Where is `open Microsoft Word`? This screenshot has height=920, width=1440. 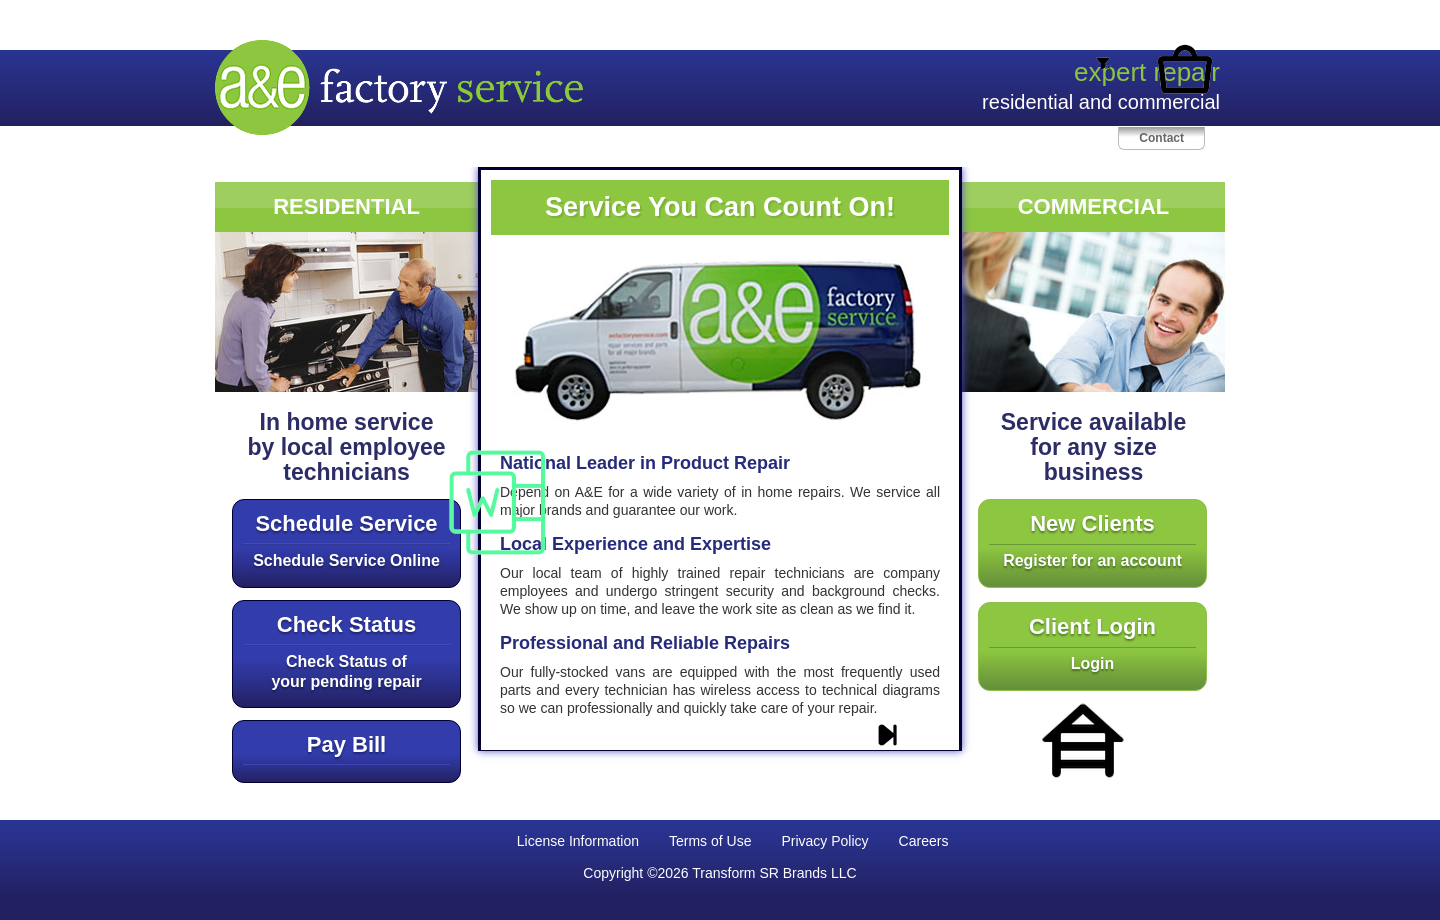
open Microsoft Word is located at coordinates (501, 502).